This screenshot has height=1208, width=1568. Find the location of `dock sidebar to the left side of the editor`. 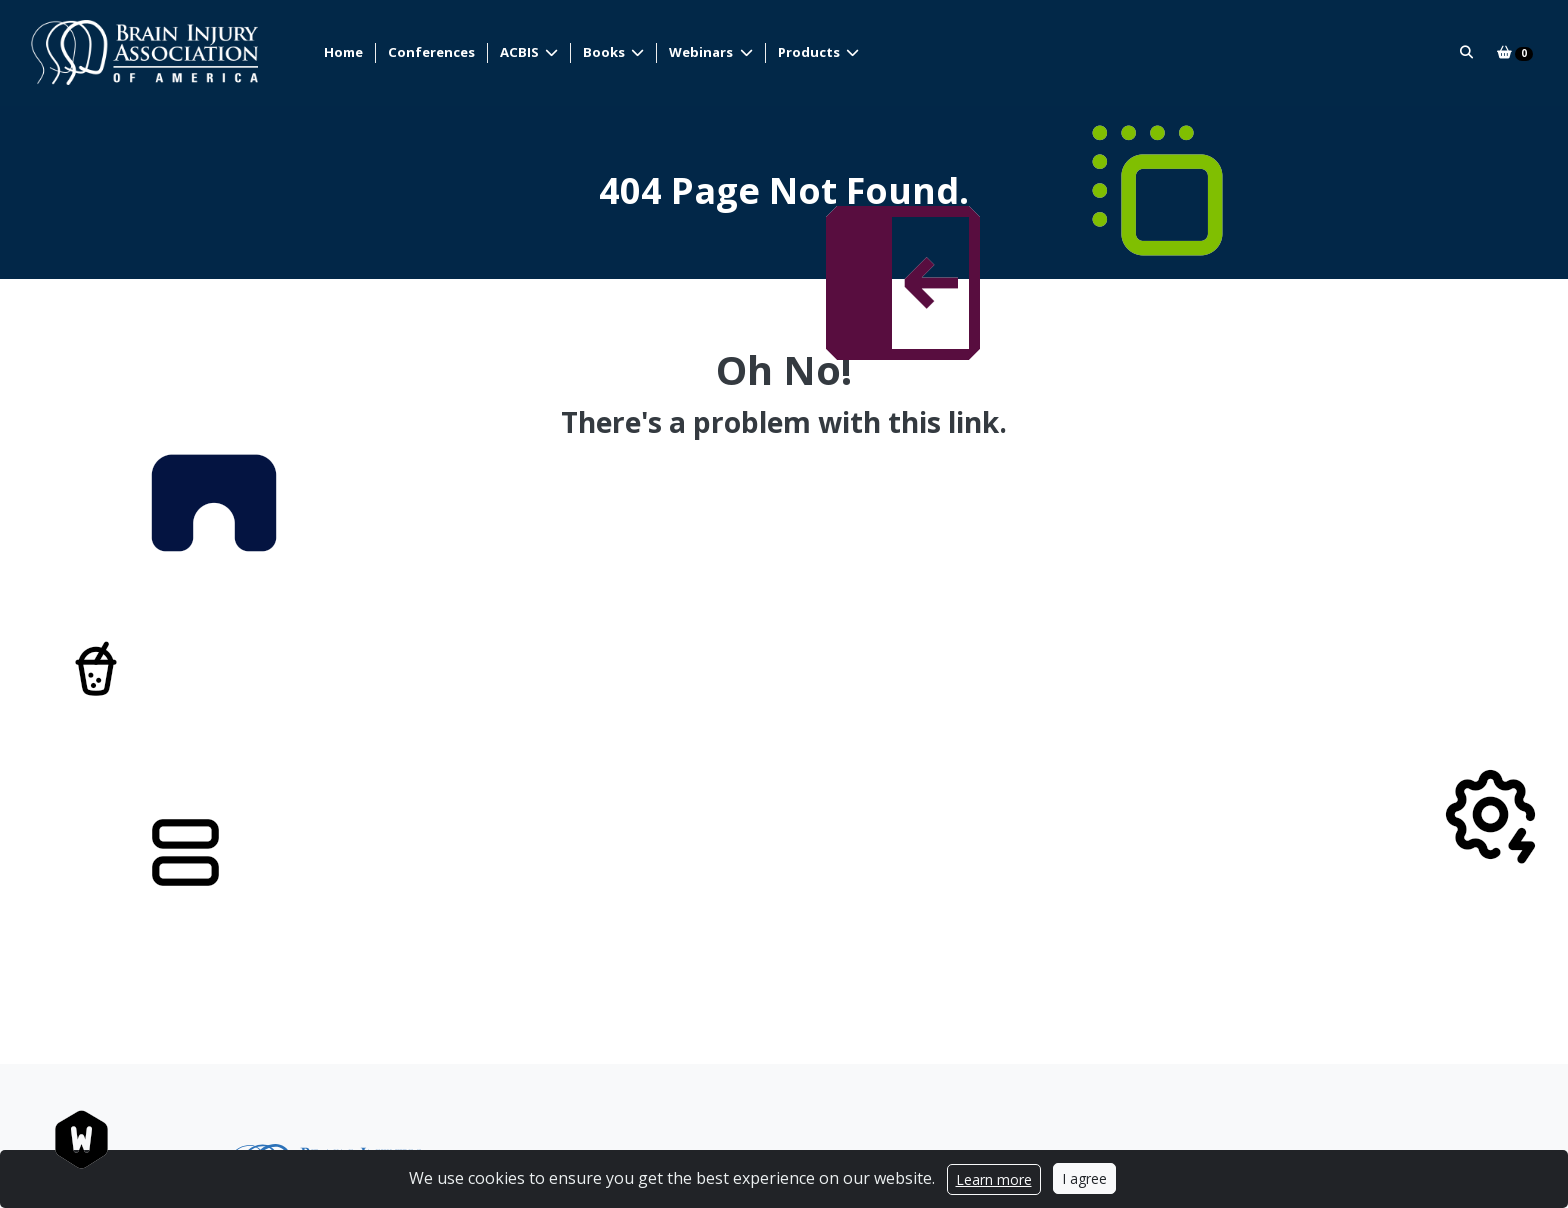

dock sidebar to the left side of the editor is located at coordinates (903, 283).